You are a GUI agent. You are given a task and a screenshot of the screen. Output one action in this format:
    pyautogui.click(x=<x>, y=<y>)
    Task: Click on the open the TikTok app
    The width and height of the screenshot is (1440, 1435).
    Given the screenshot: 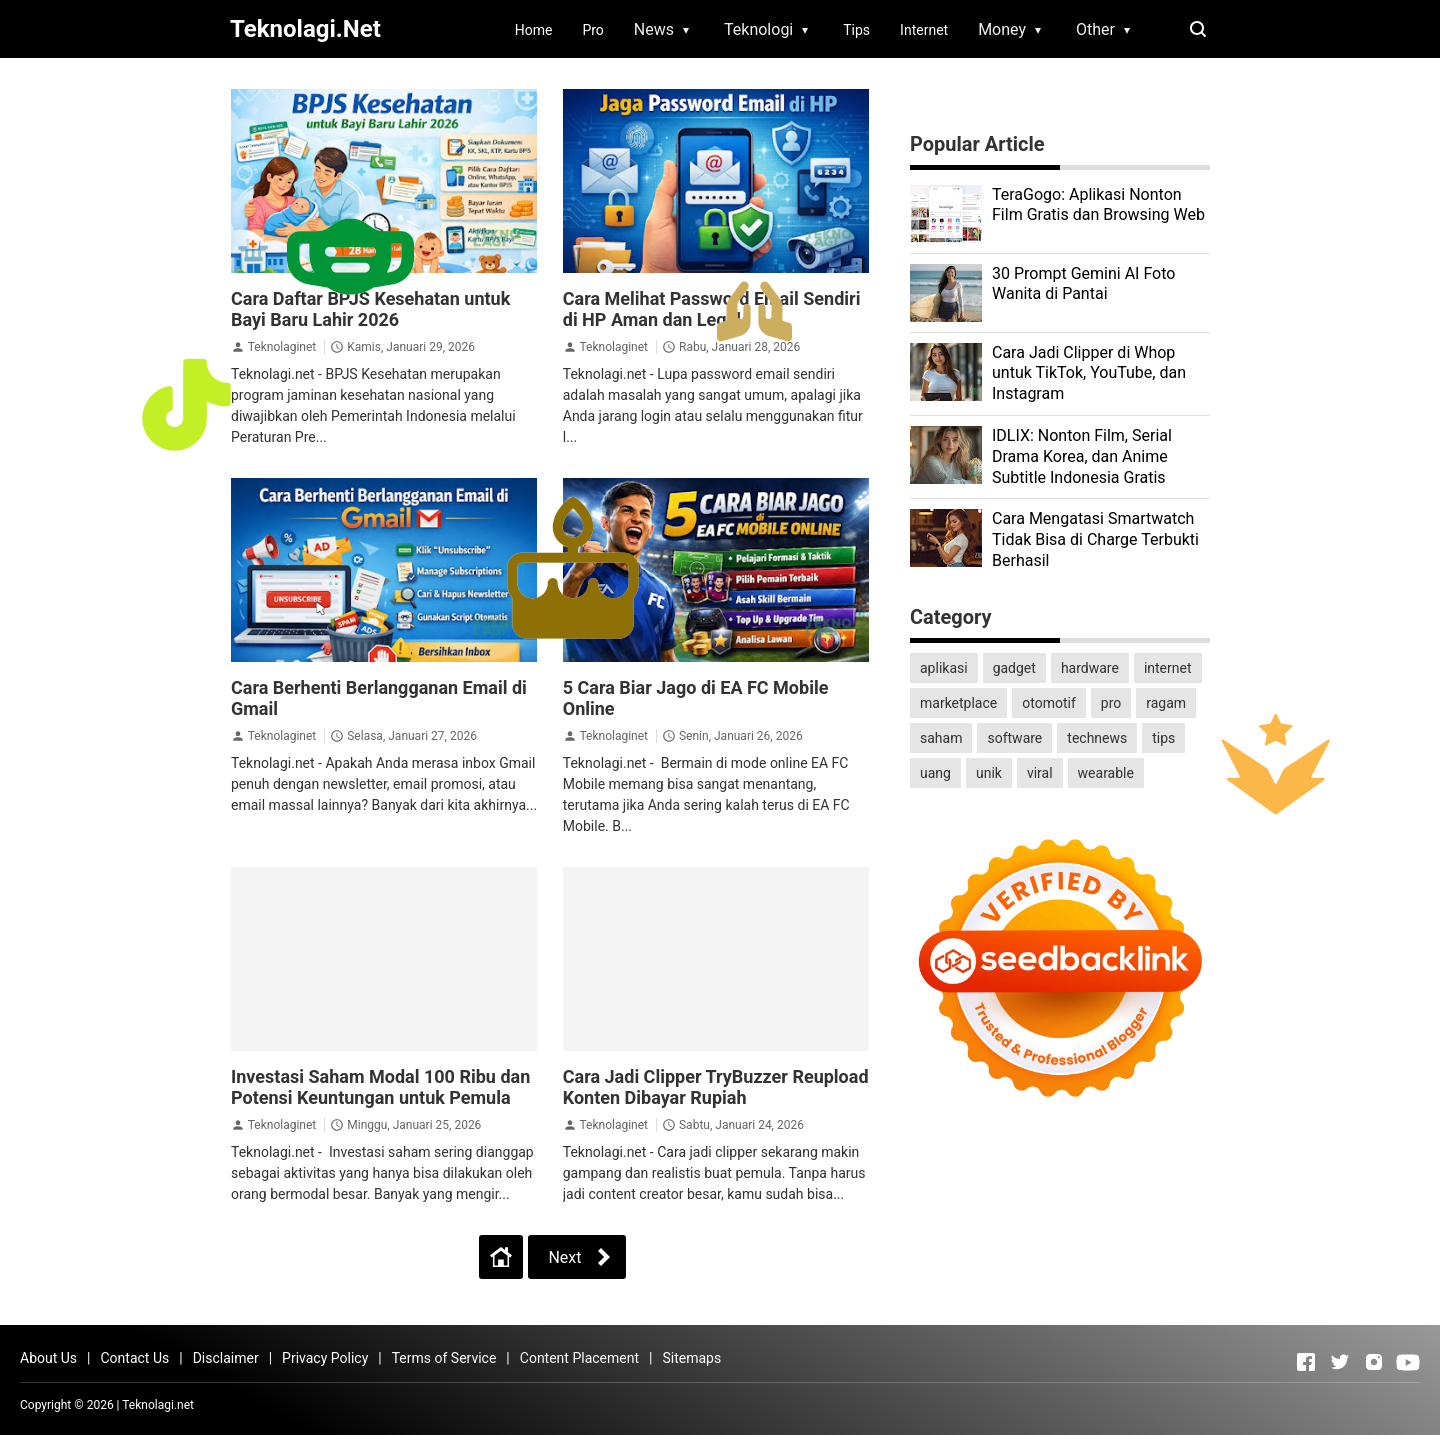 What is the action you would take?
    pyautogui.click(x=186, y=406)
    